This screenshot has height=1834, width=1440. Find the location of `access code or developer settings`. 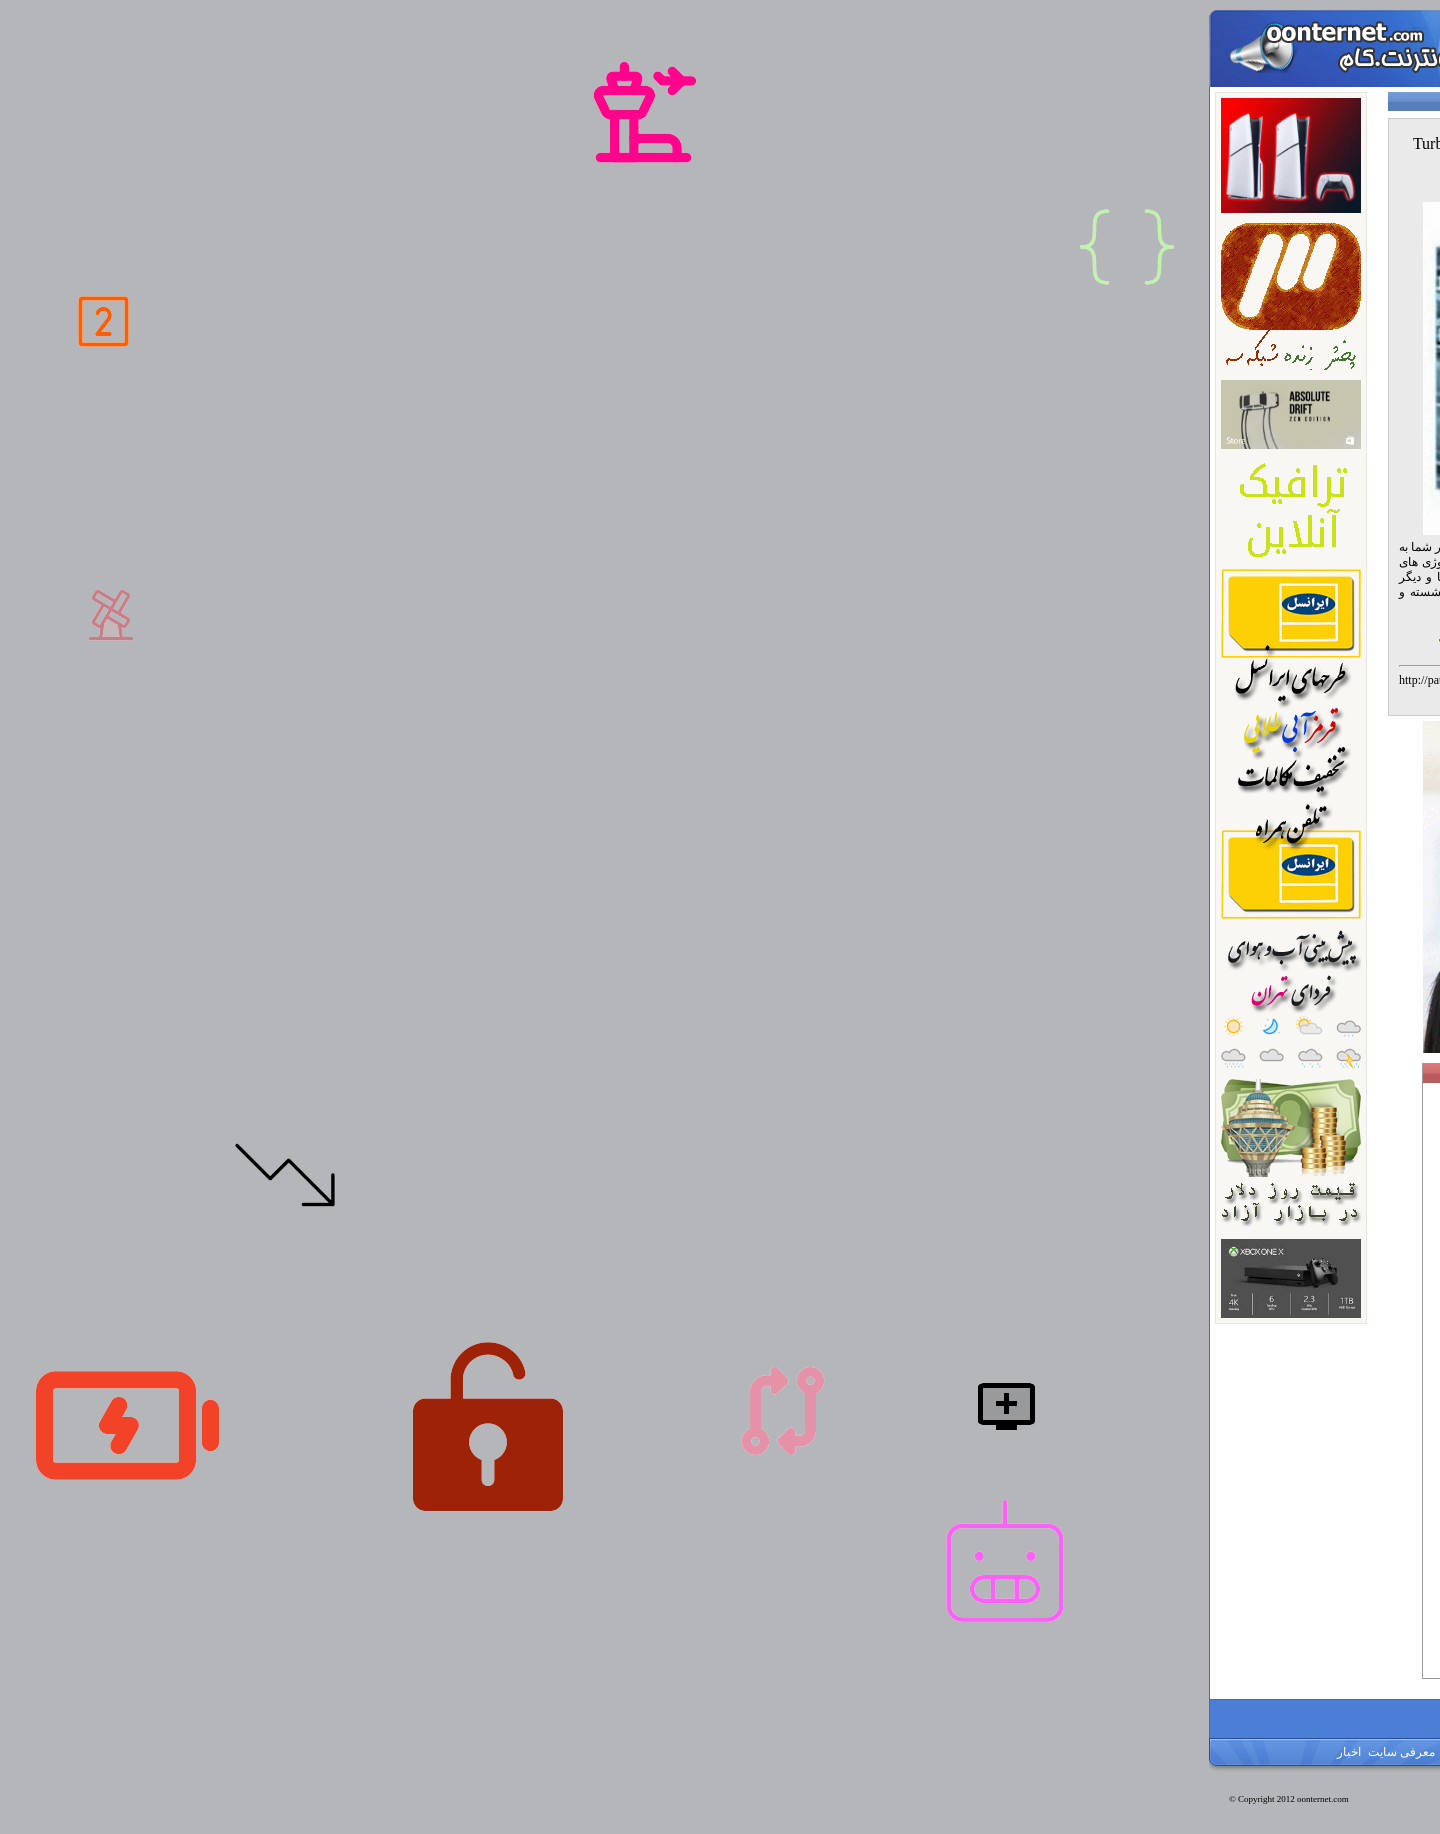

access code or developer settings is located at coordinates (1127, 247).